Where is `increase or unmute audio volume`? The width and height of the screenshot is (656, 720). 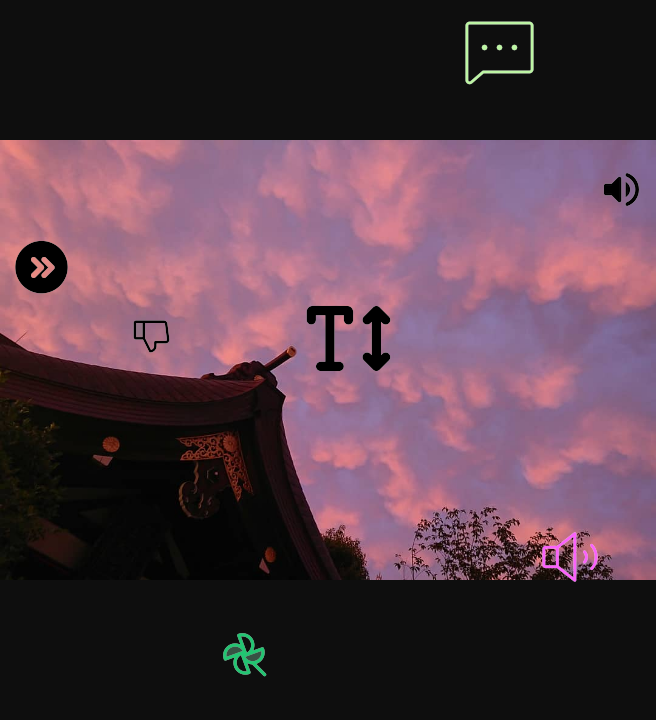 increase or unmute audio volume is located at coordinates (621, 189).